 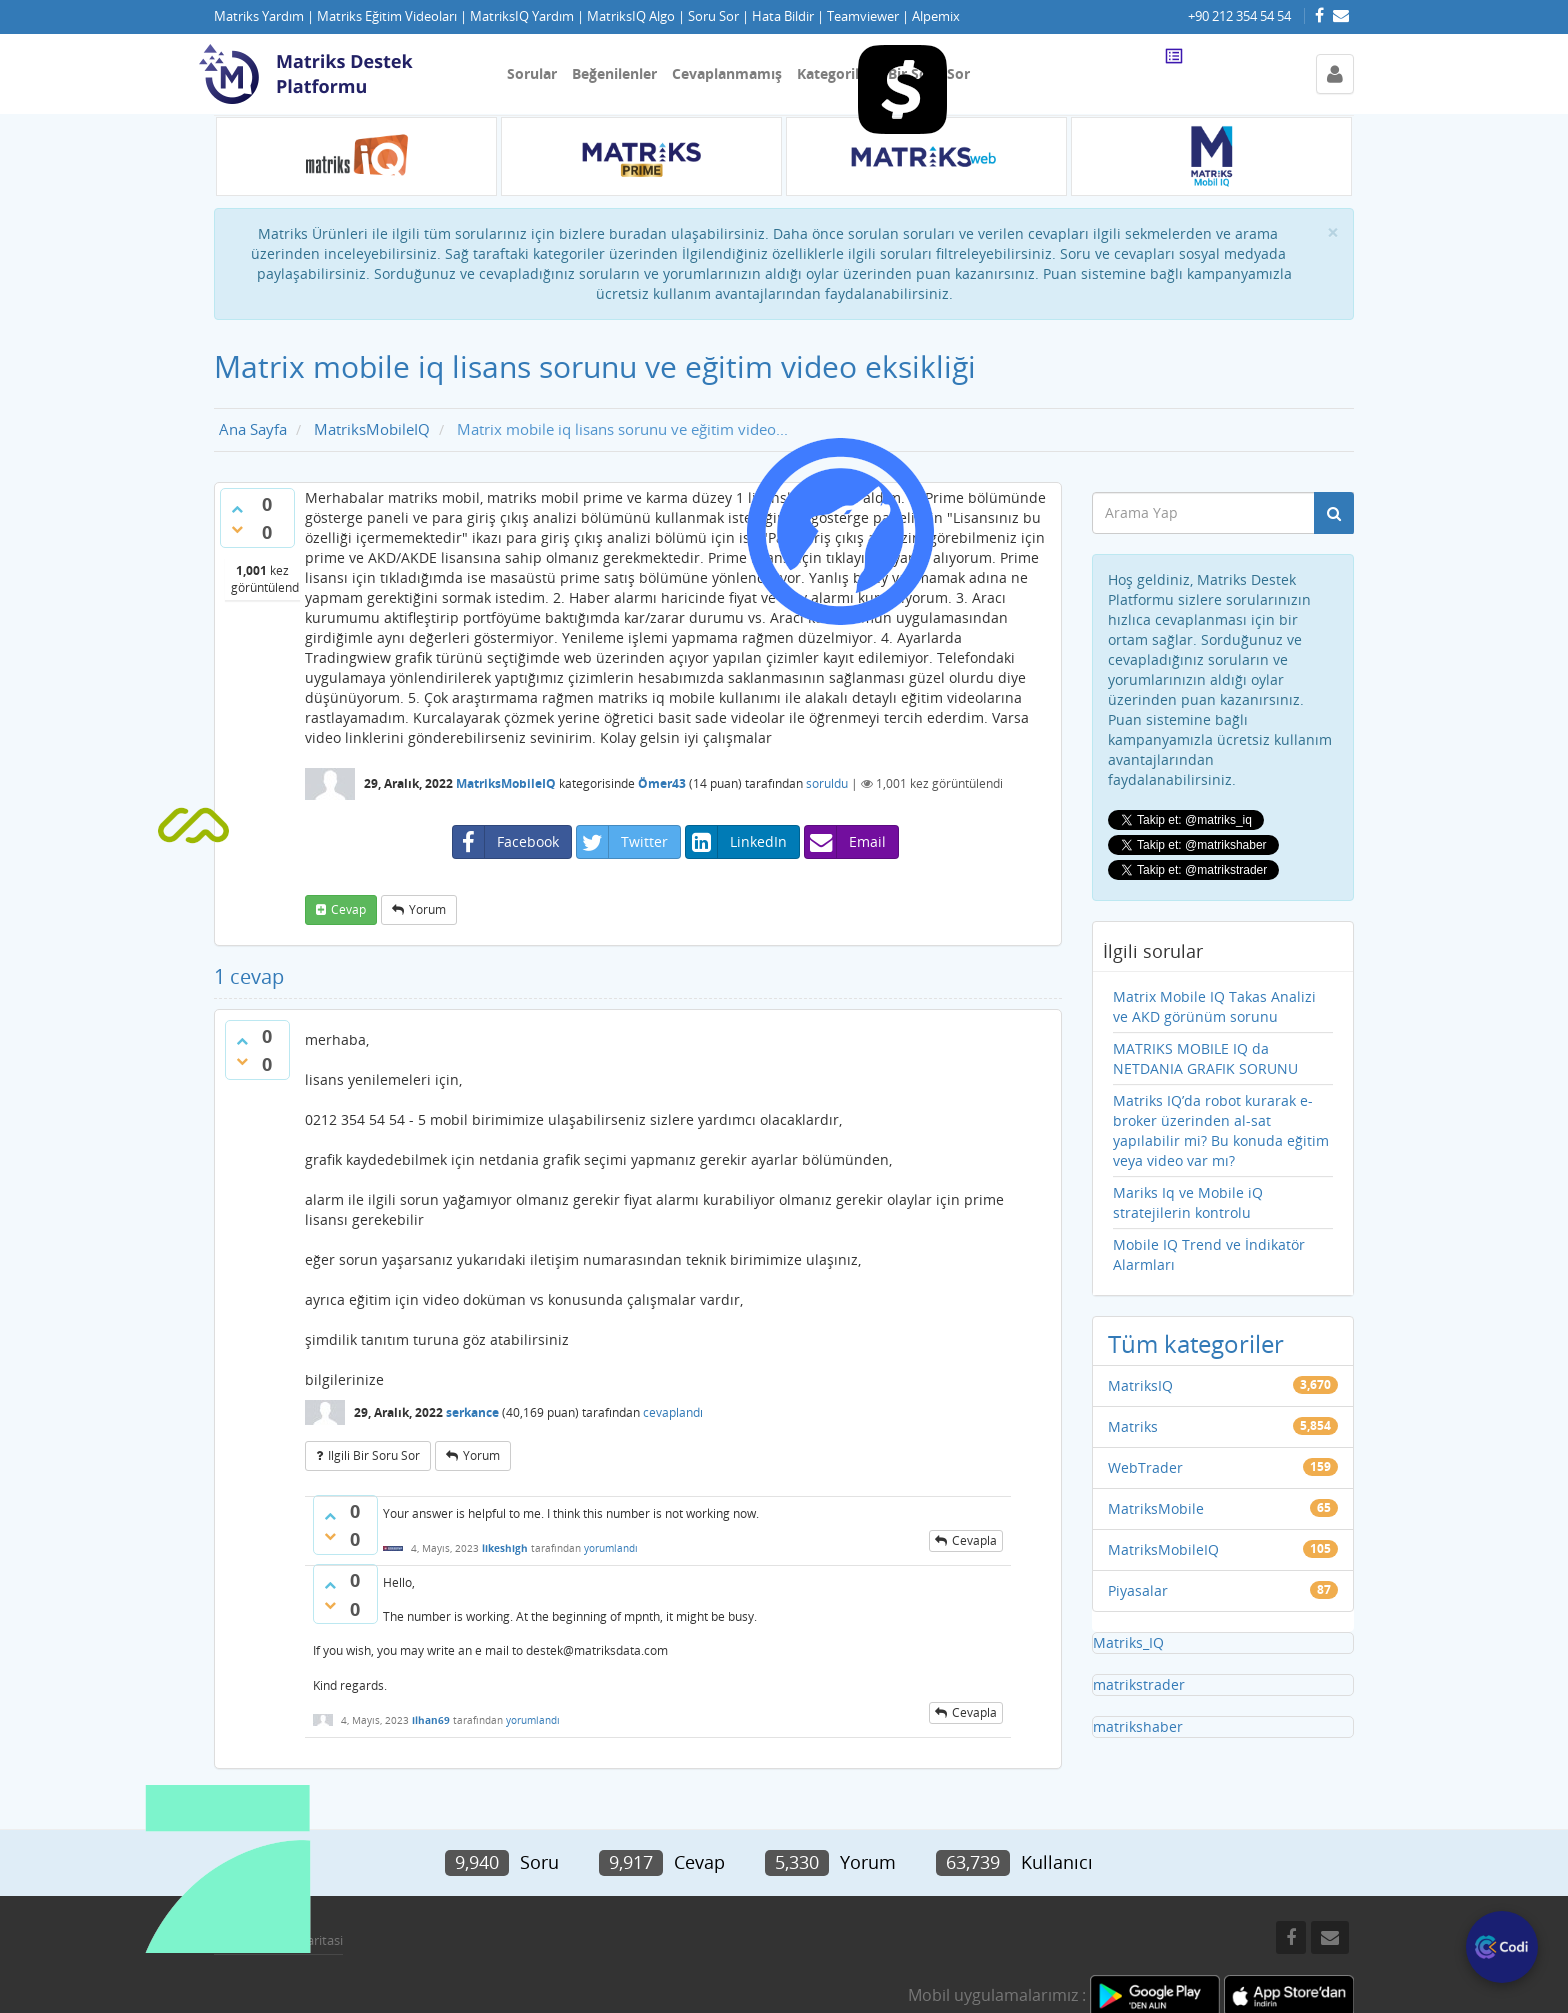 I want to click on maze user testing platform logo, so click(x=193, y=825).